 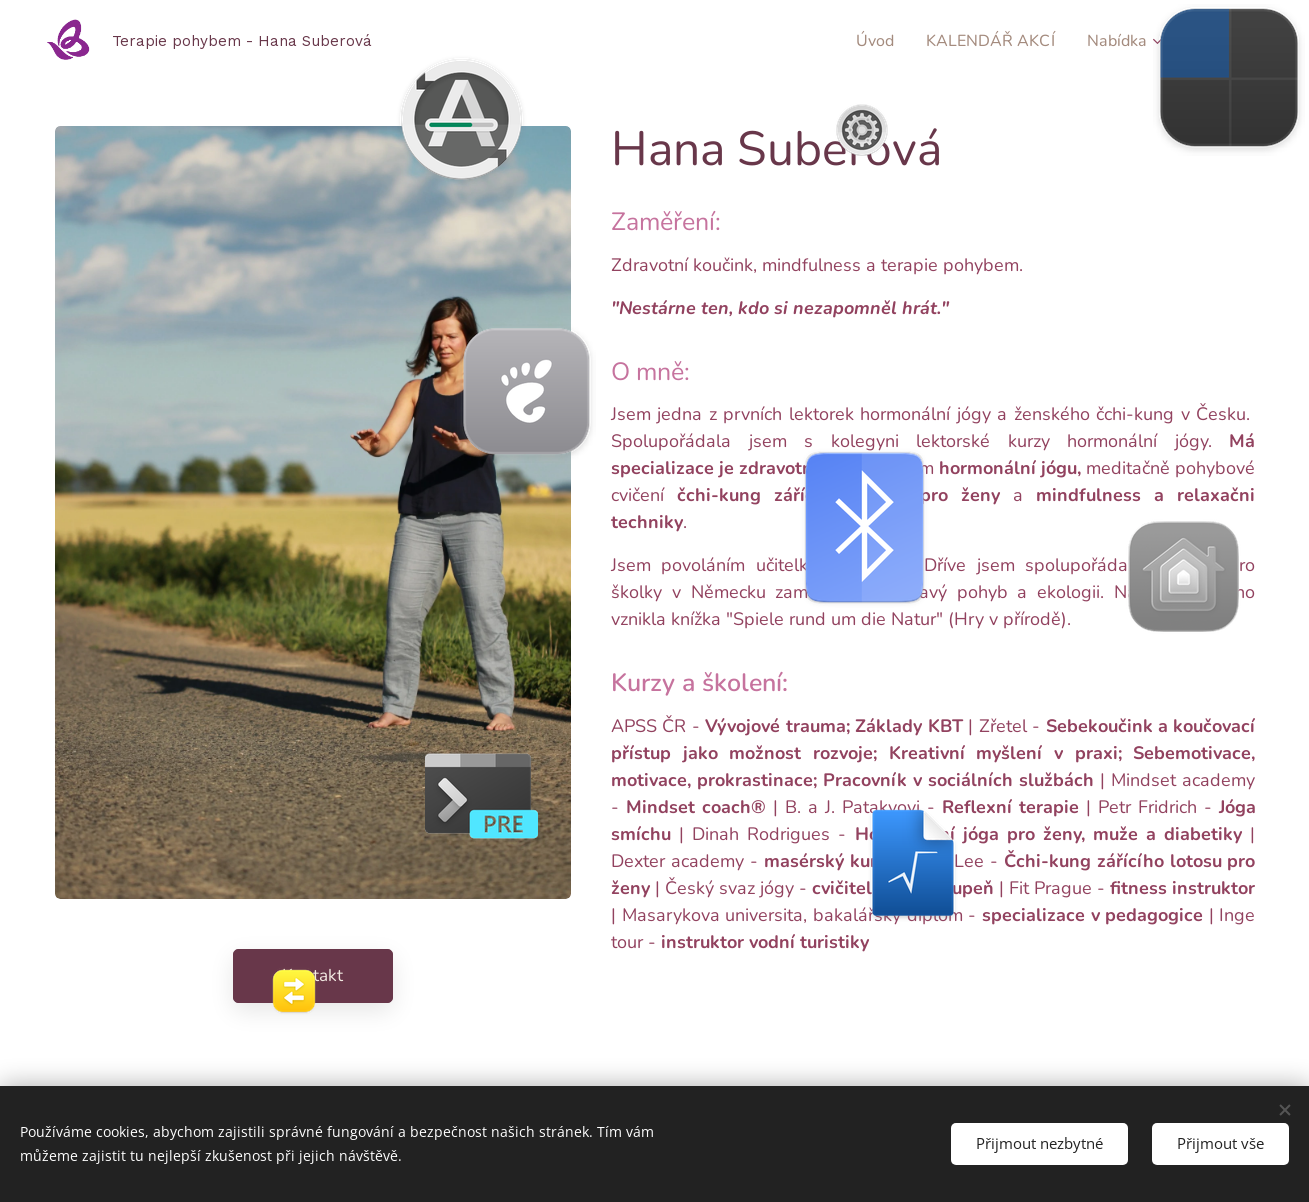 What do you see at coordinates (294, 991) in the screenshot?
I see `switch to a different user account` at bounding box center [294, 991].